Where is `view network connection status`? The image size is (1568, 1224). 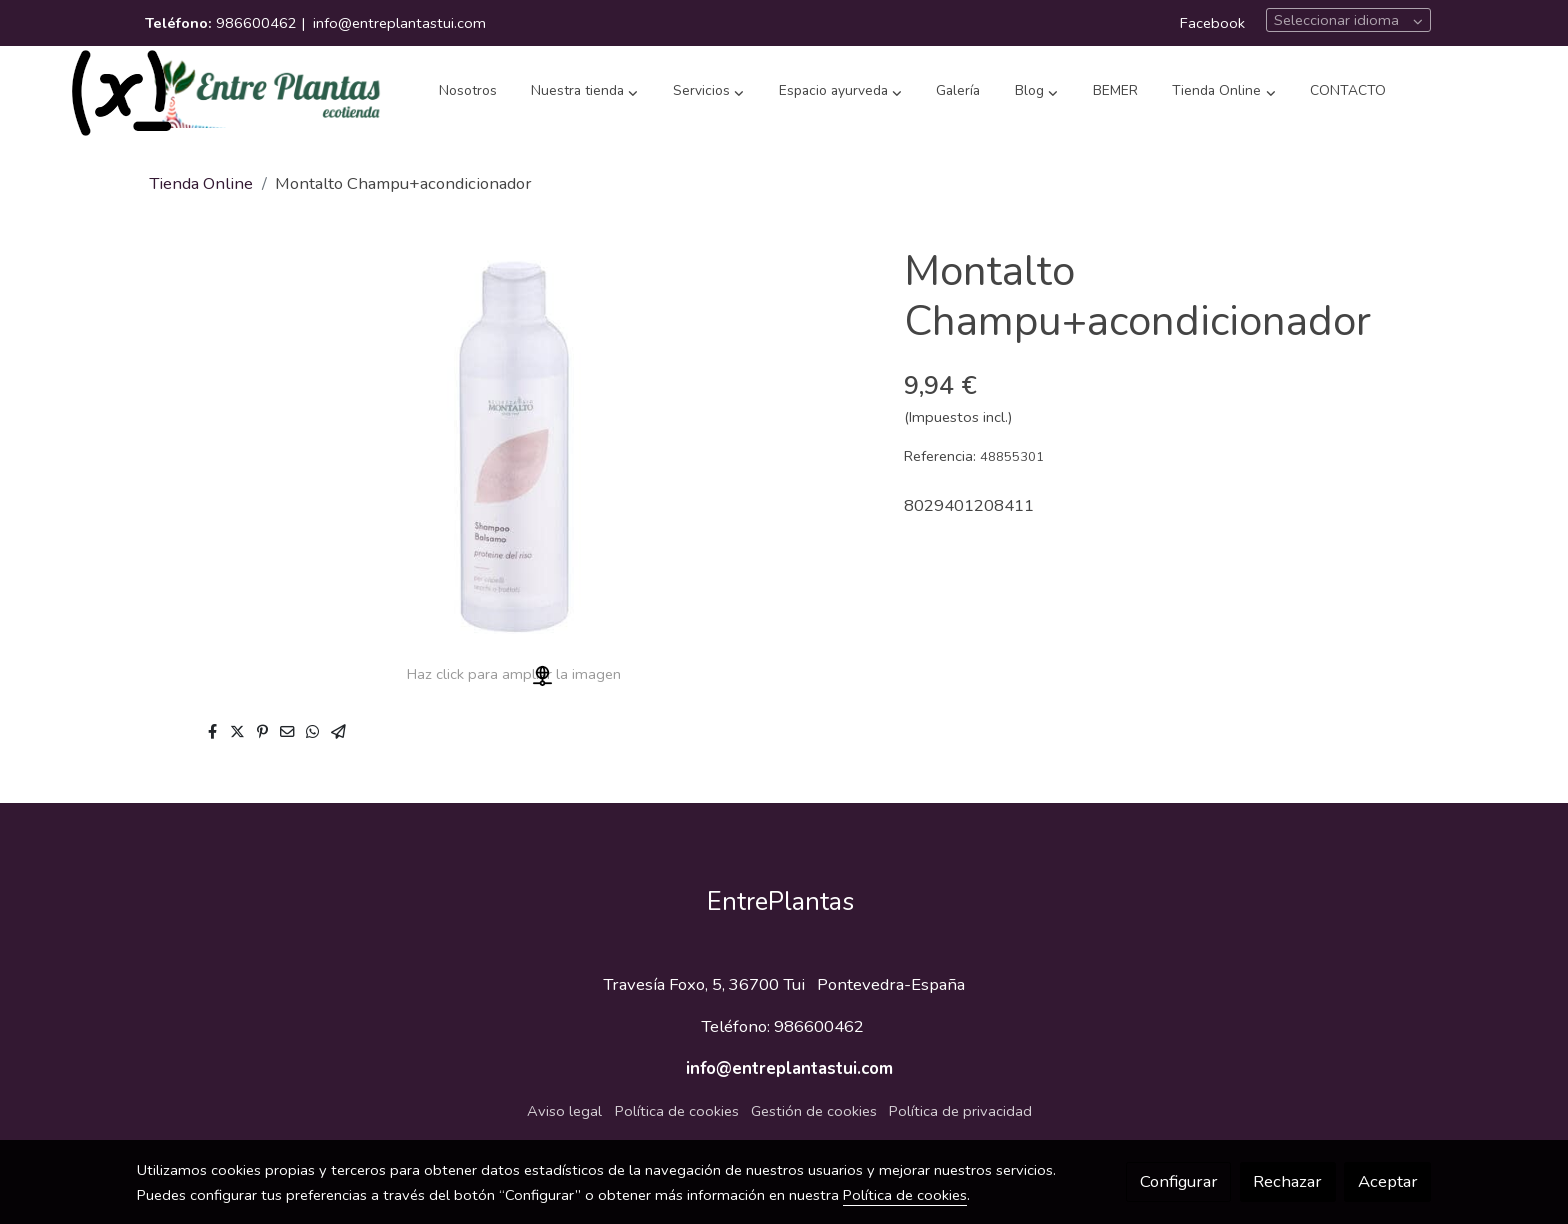
view network connection status is located at coordinates (542, 675).